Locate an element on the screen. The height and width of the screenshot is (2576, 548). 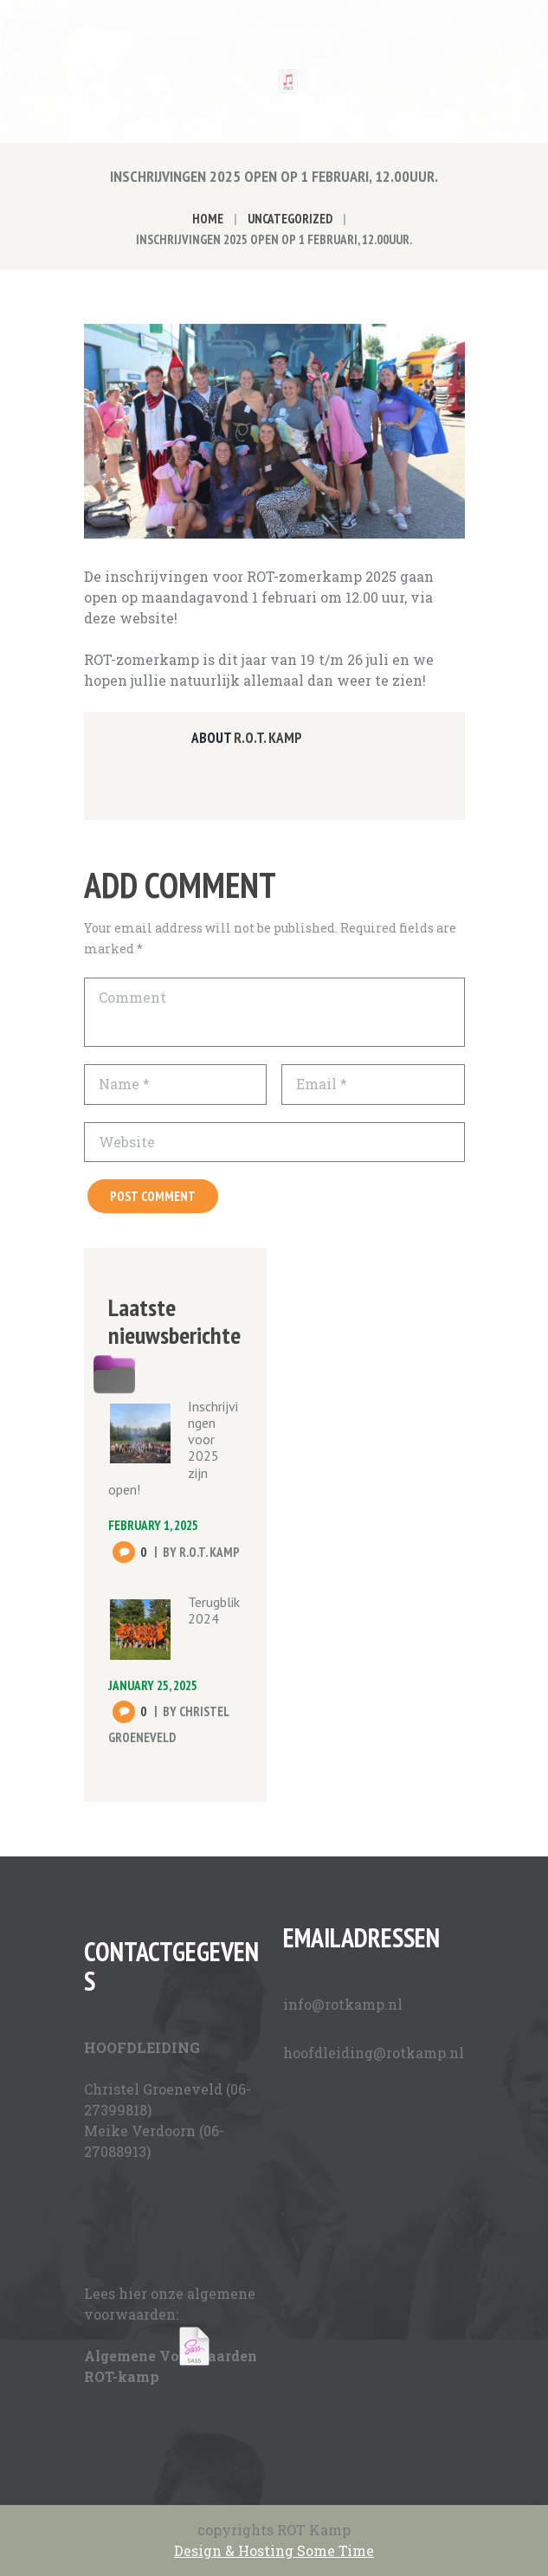
open folder containing files is located at coordinates (114, 1374).